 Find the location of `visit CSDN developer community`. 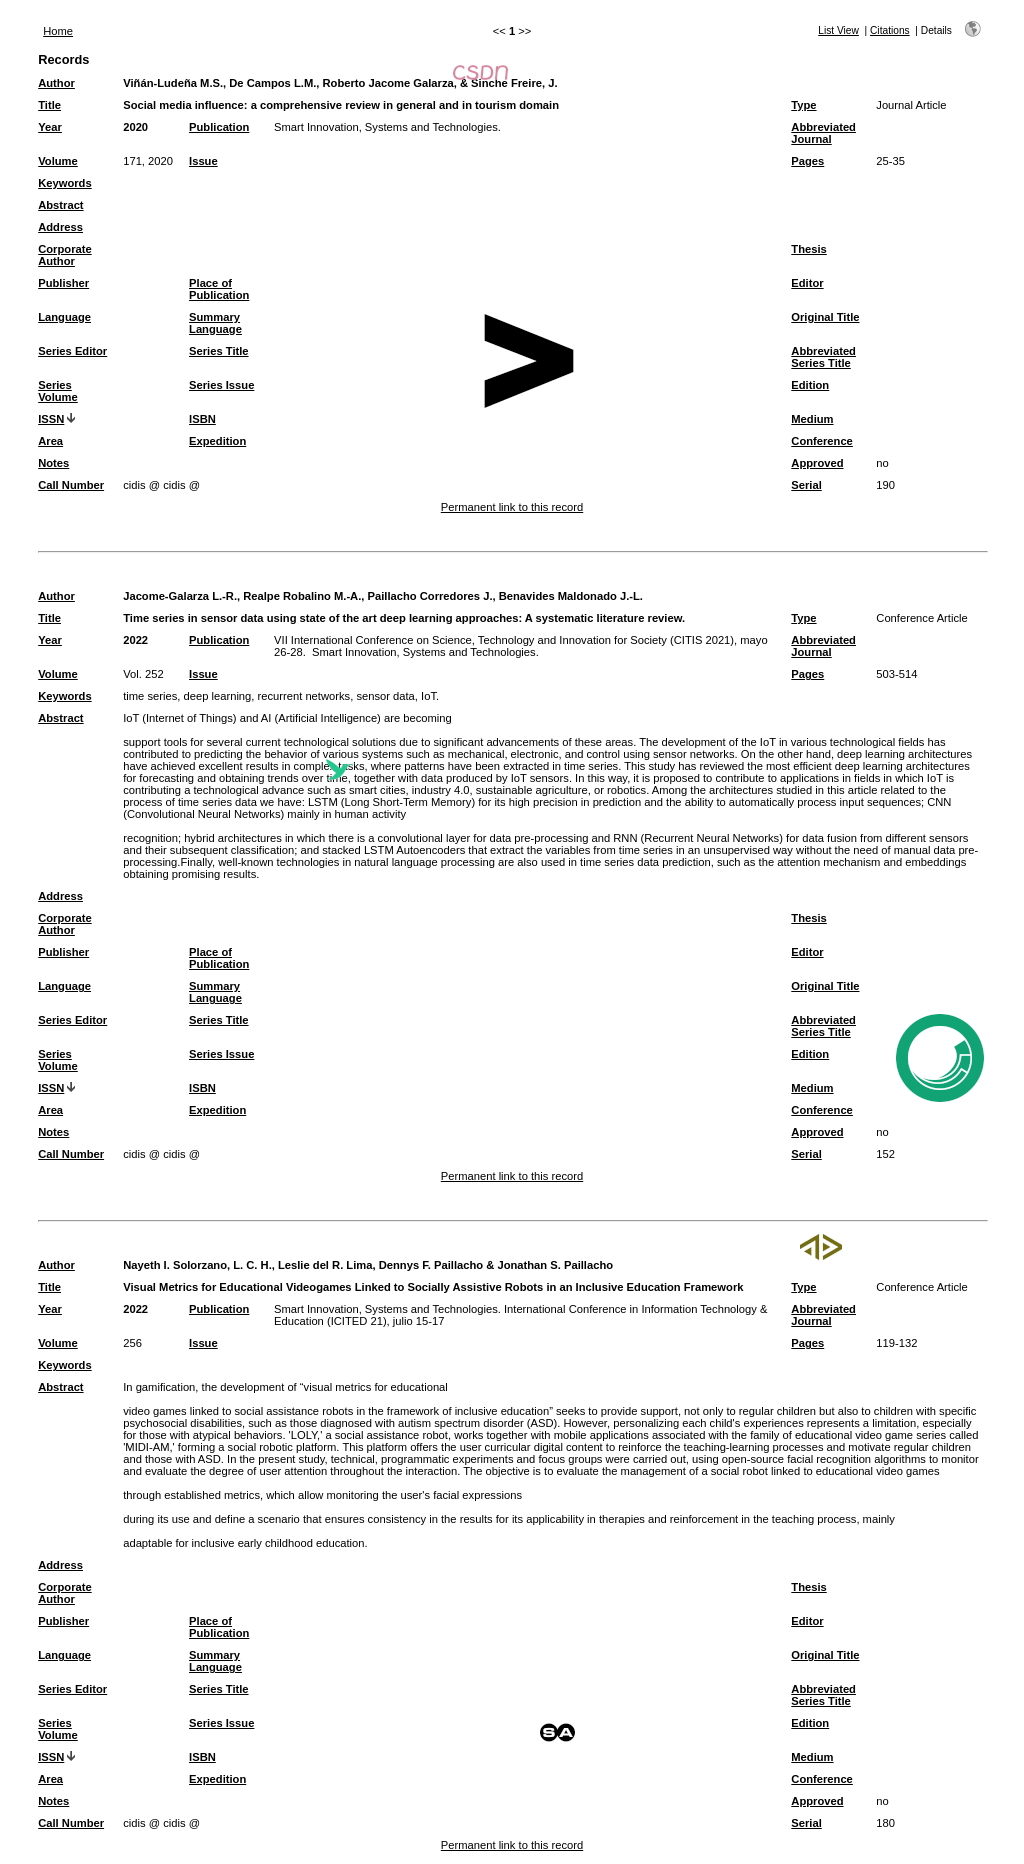

visit CSDN developer community is located at coordinates (480, 72).